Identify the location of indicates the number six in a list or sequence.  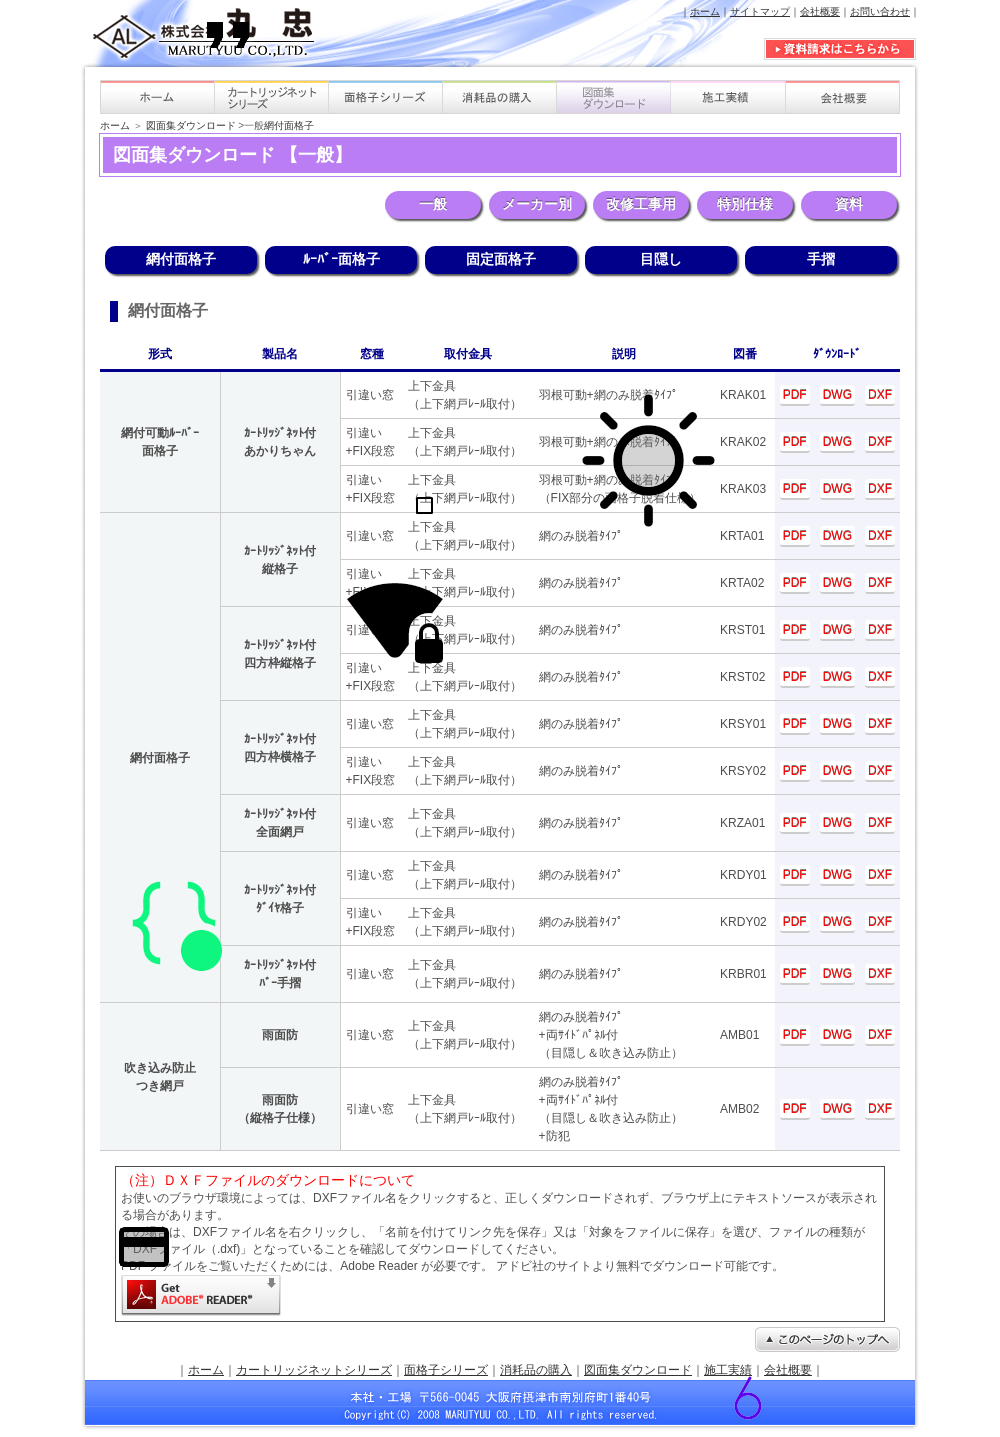
(748, 1398).